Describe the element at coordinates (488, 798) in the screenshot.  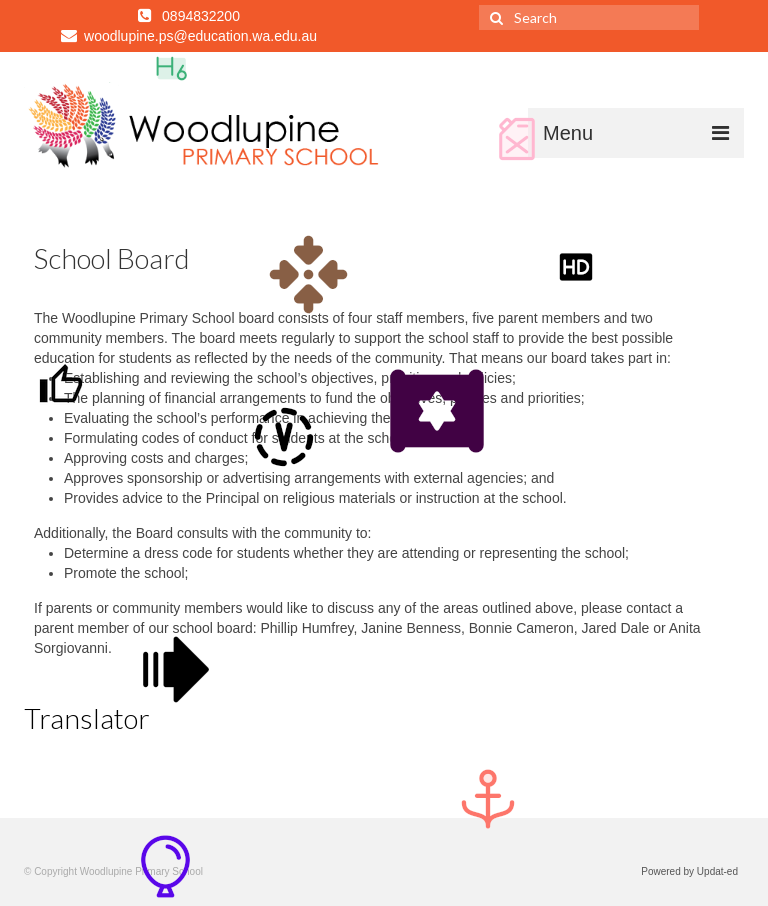
I see `anchor a floating element or panel in place` at that location.